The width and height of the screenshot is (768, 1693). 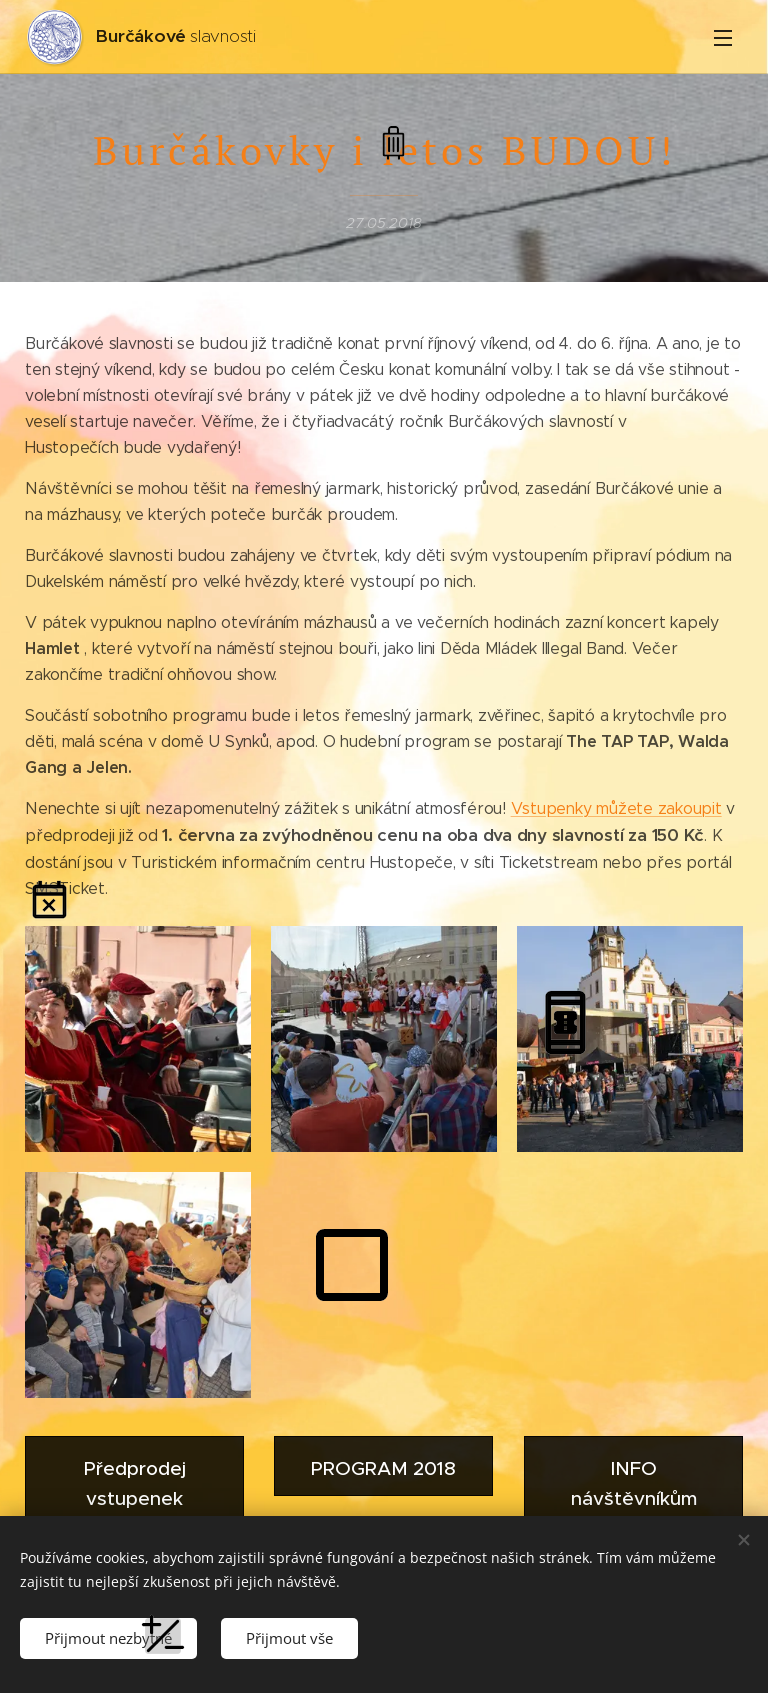 I want to click on toggle between adding and subtracting values, so click(x=163, y=1636).